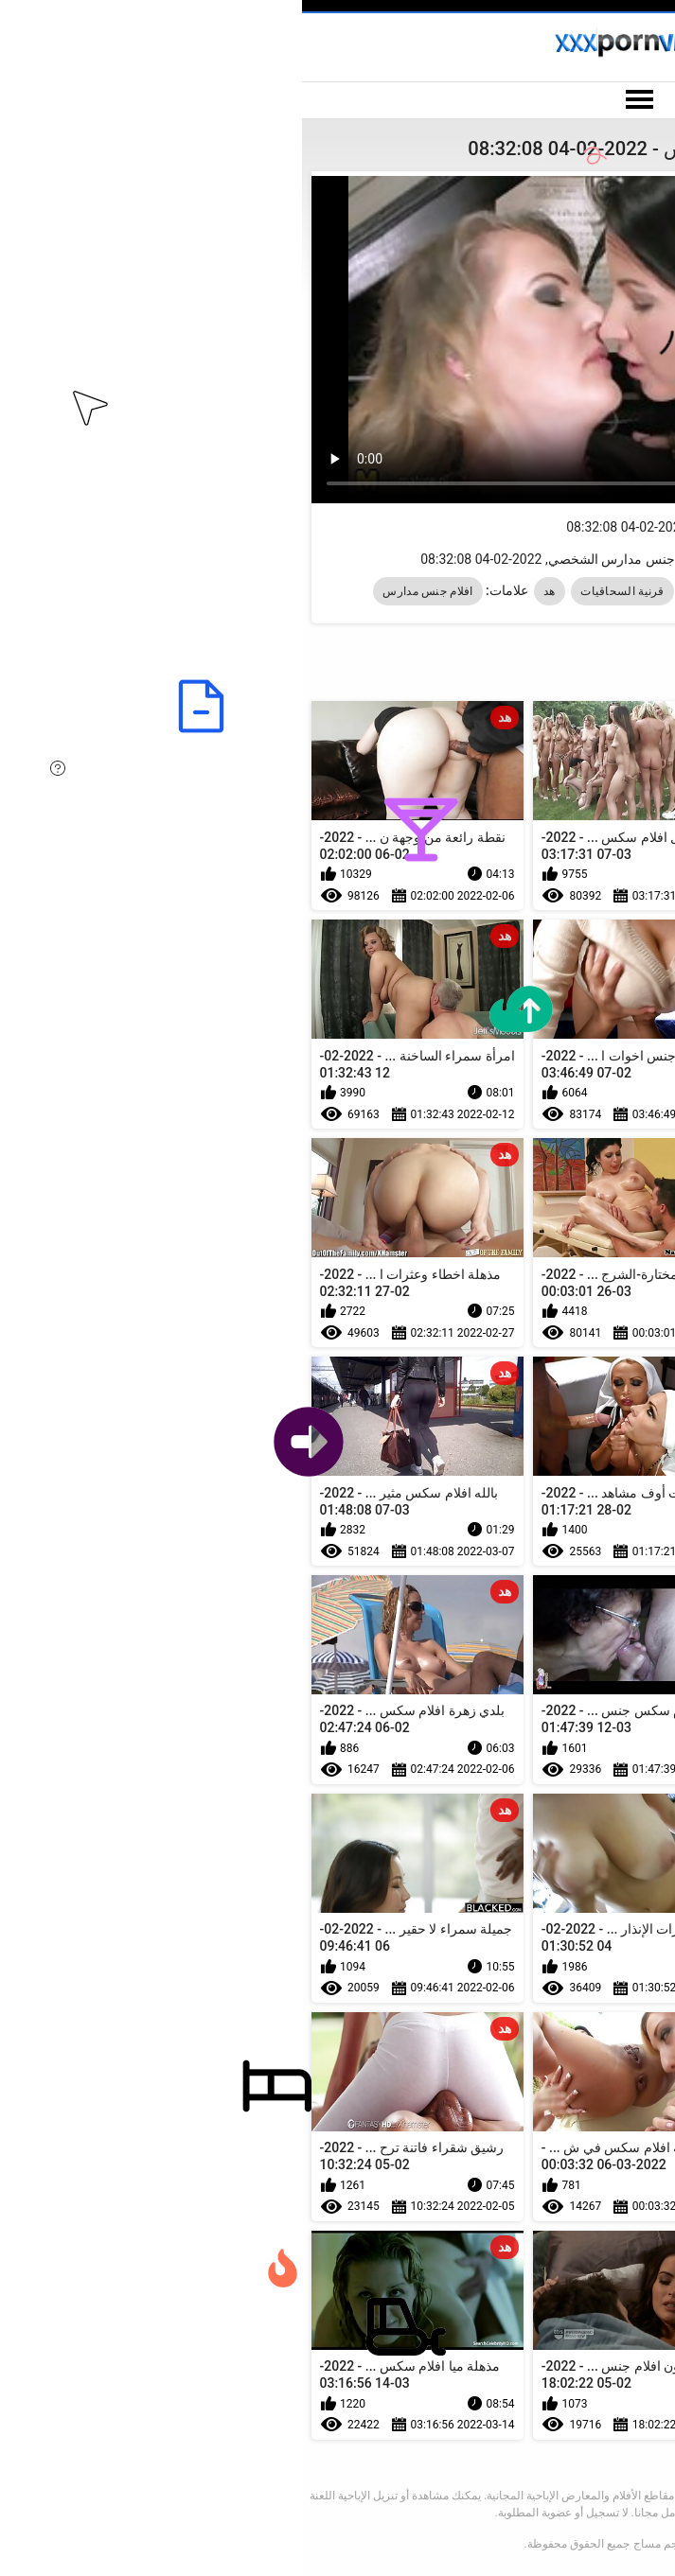  I want to click on view sleeping or accommodation options, so click(275, 2086).